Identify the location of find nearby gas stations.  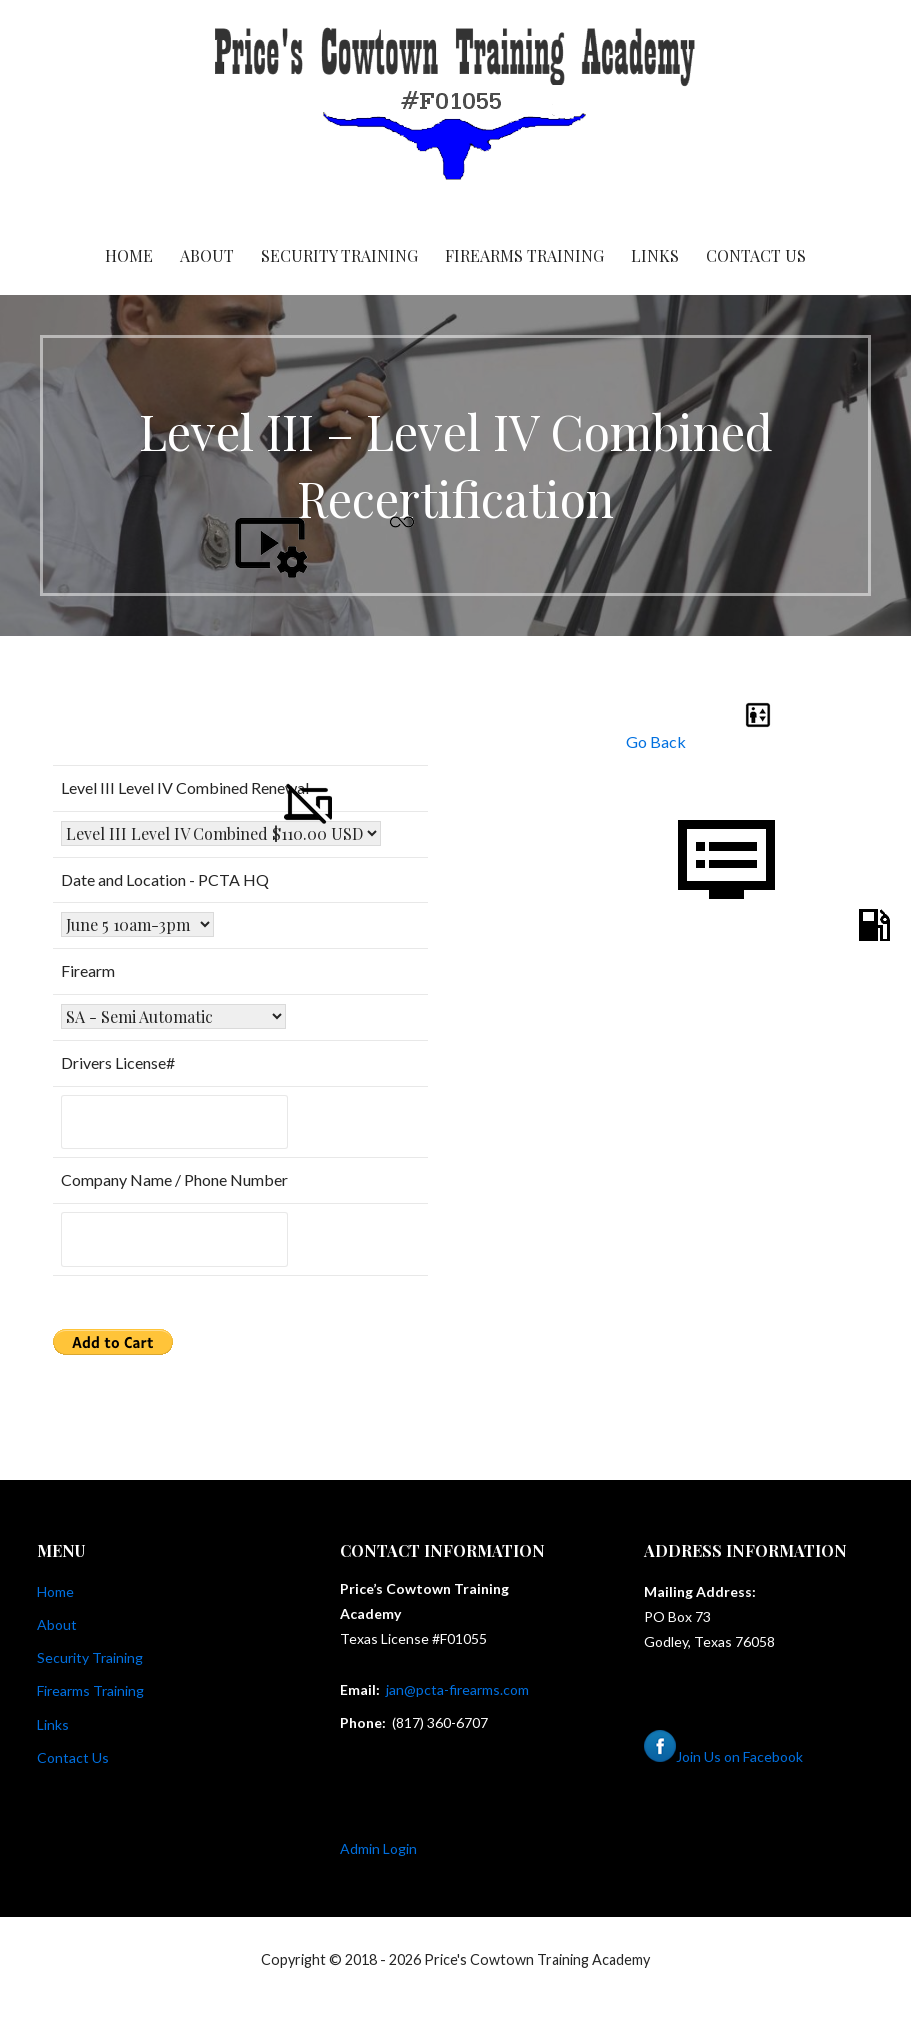
(874, 925).